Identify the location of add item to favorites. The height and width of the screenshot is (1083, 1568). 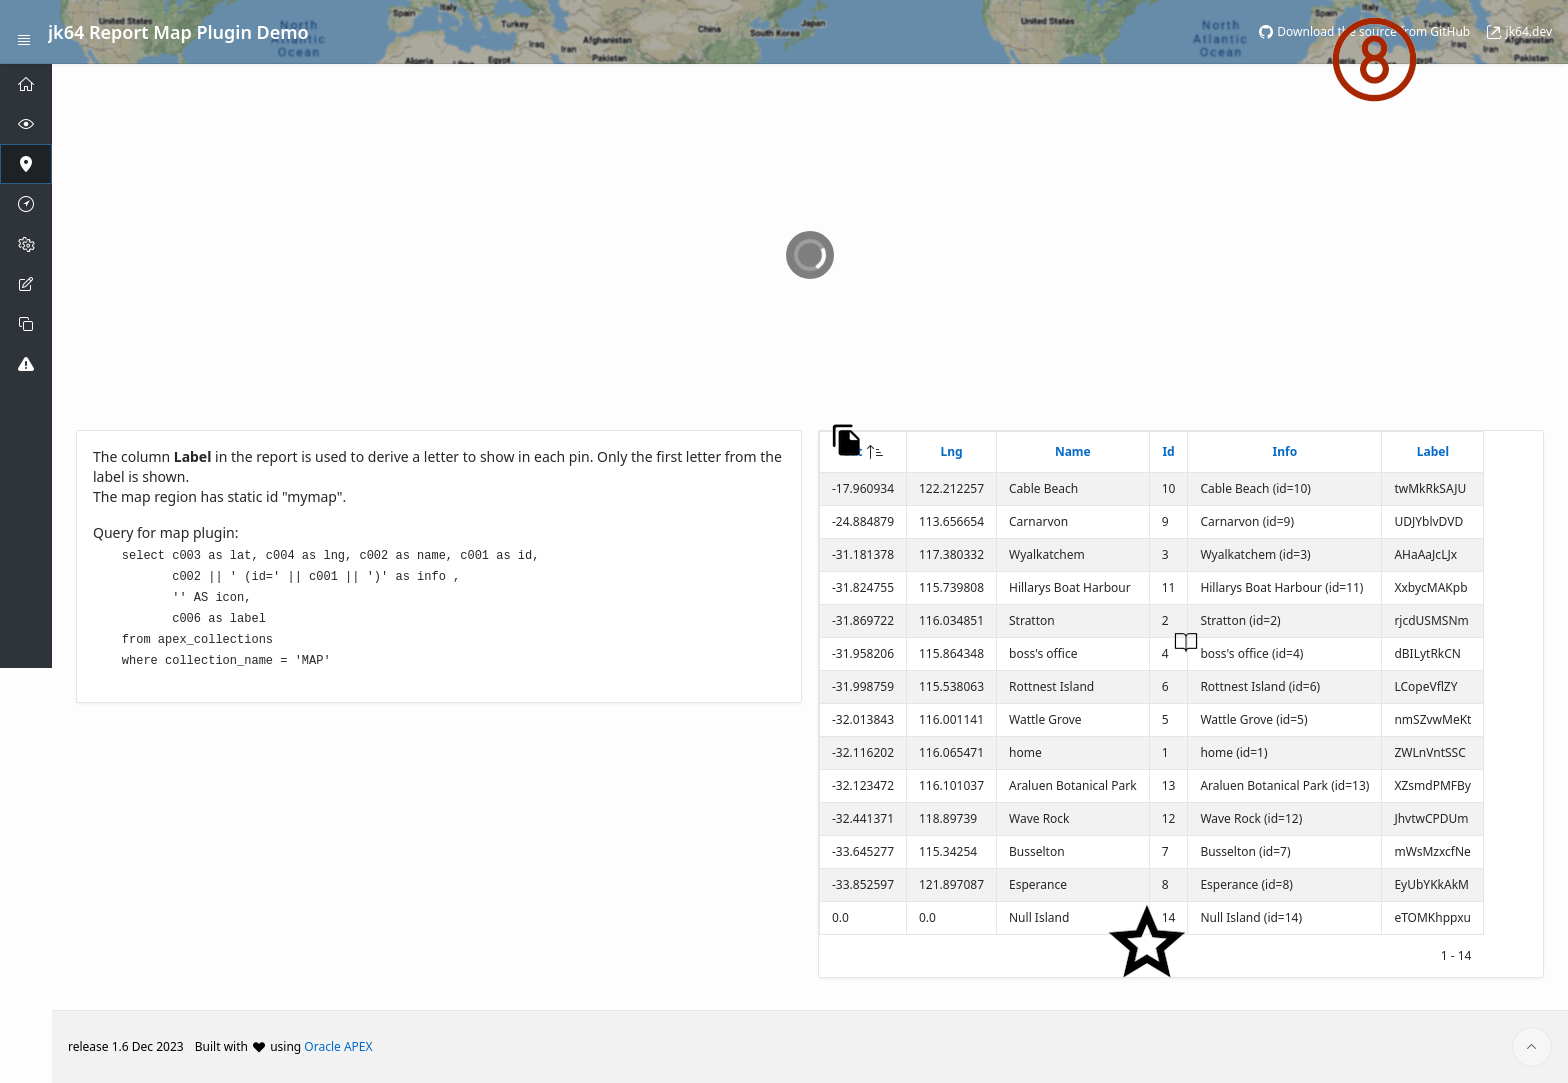
(1147, 943).